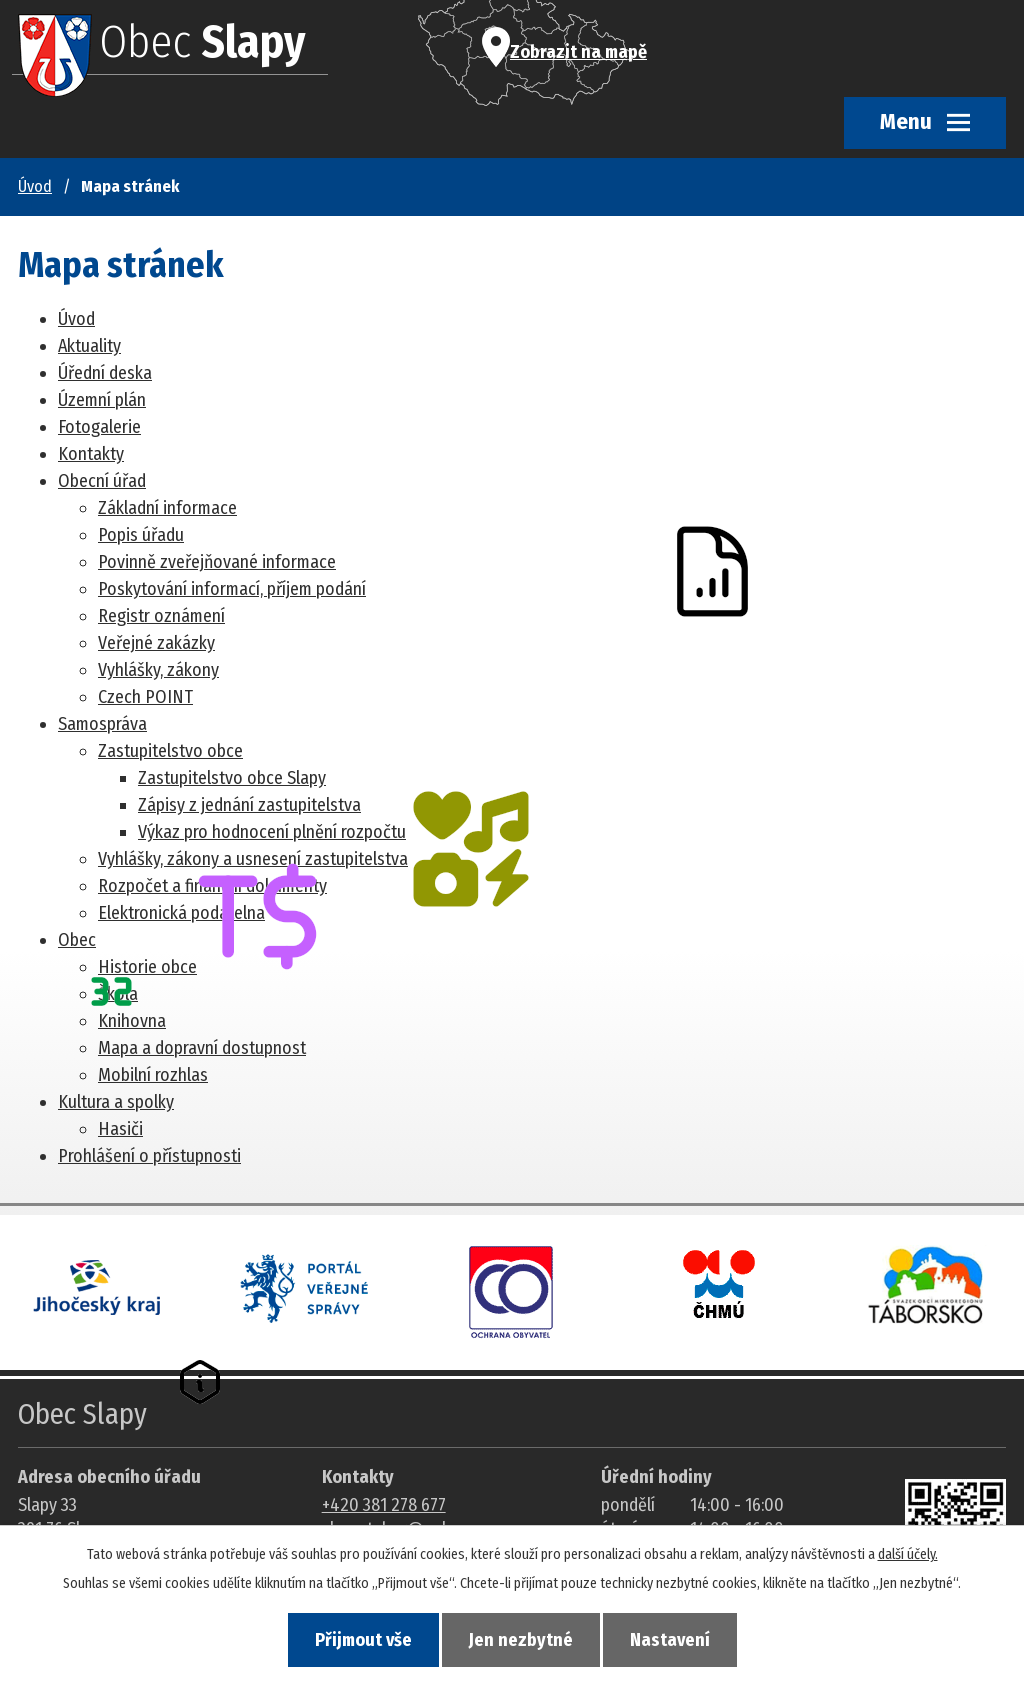 The height and width of the screenshot is (1686, 1024). What do you see at coordinates (471, 849) in the screenshot?
I see `access media and creative tools` at bounding box center [471, 849].